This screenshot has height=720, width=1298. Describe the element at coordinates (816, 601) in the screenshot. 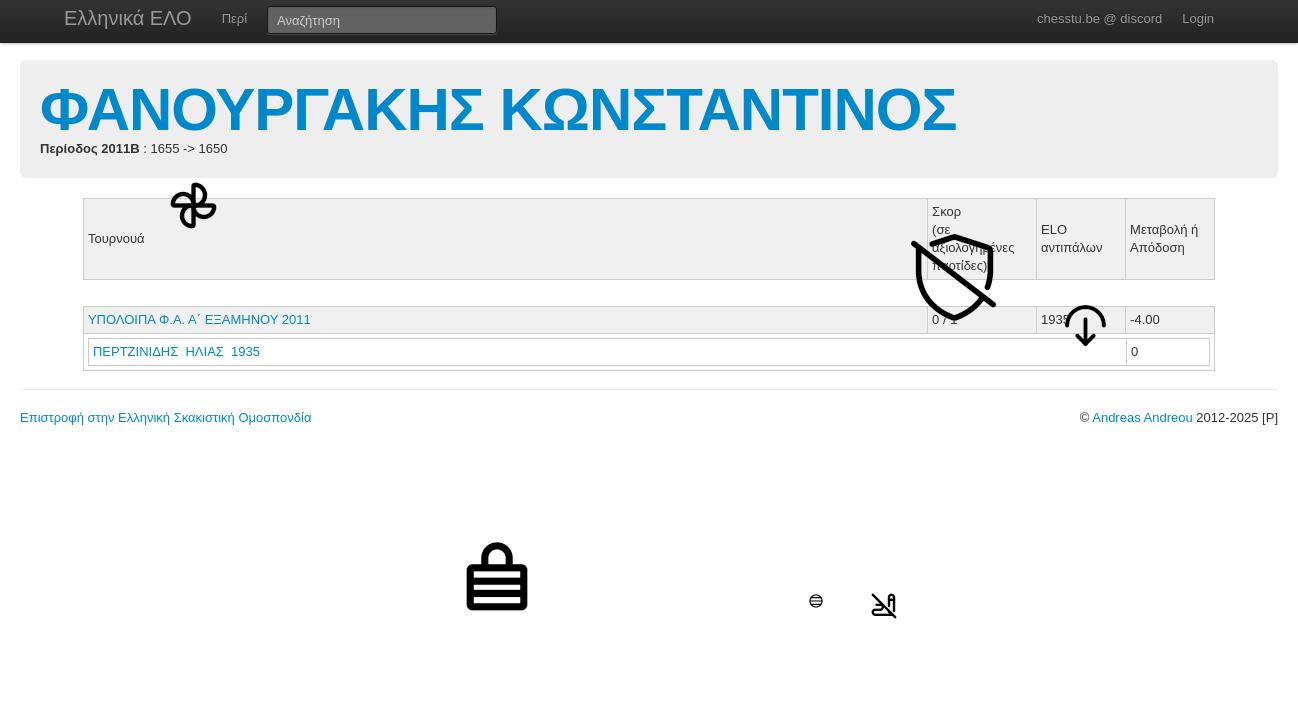

I see `view global latitude lines or geographic coordinates` at that location.